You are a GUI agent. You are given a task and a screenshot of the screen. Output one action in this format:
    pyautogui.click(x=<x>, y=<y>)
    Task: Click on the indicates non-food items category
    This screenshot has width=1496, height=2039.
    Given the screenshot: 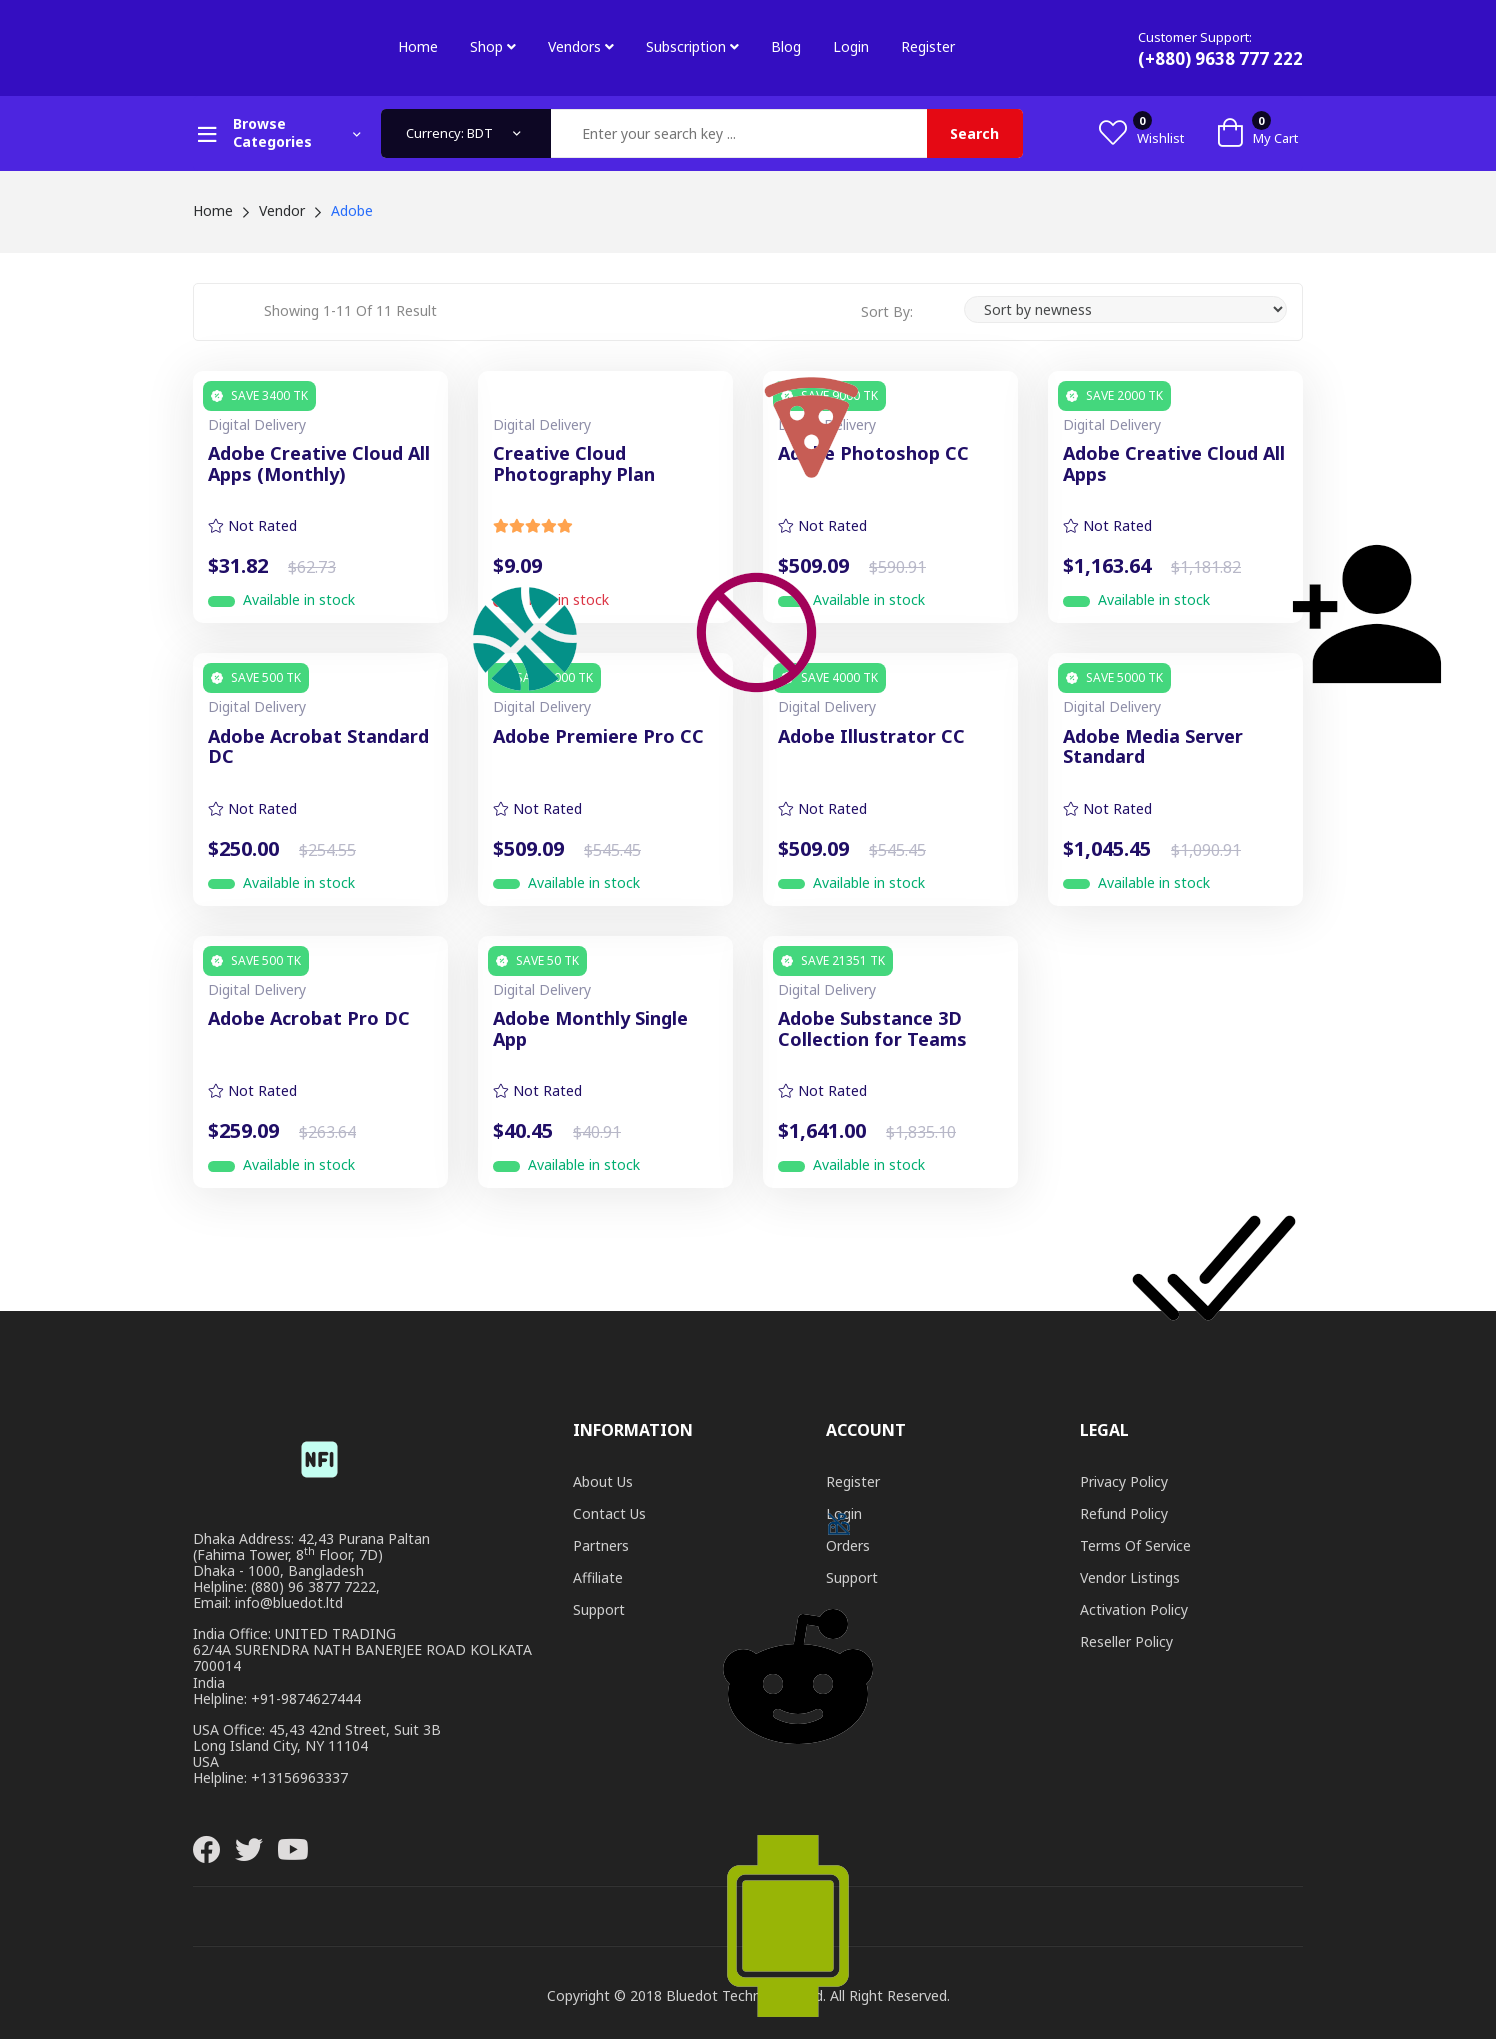 What is the action you would take?
    pyautogui.click(x=319, y=1459)
    